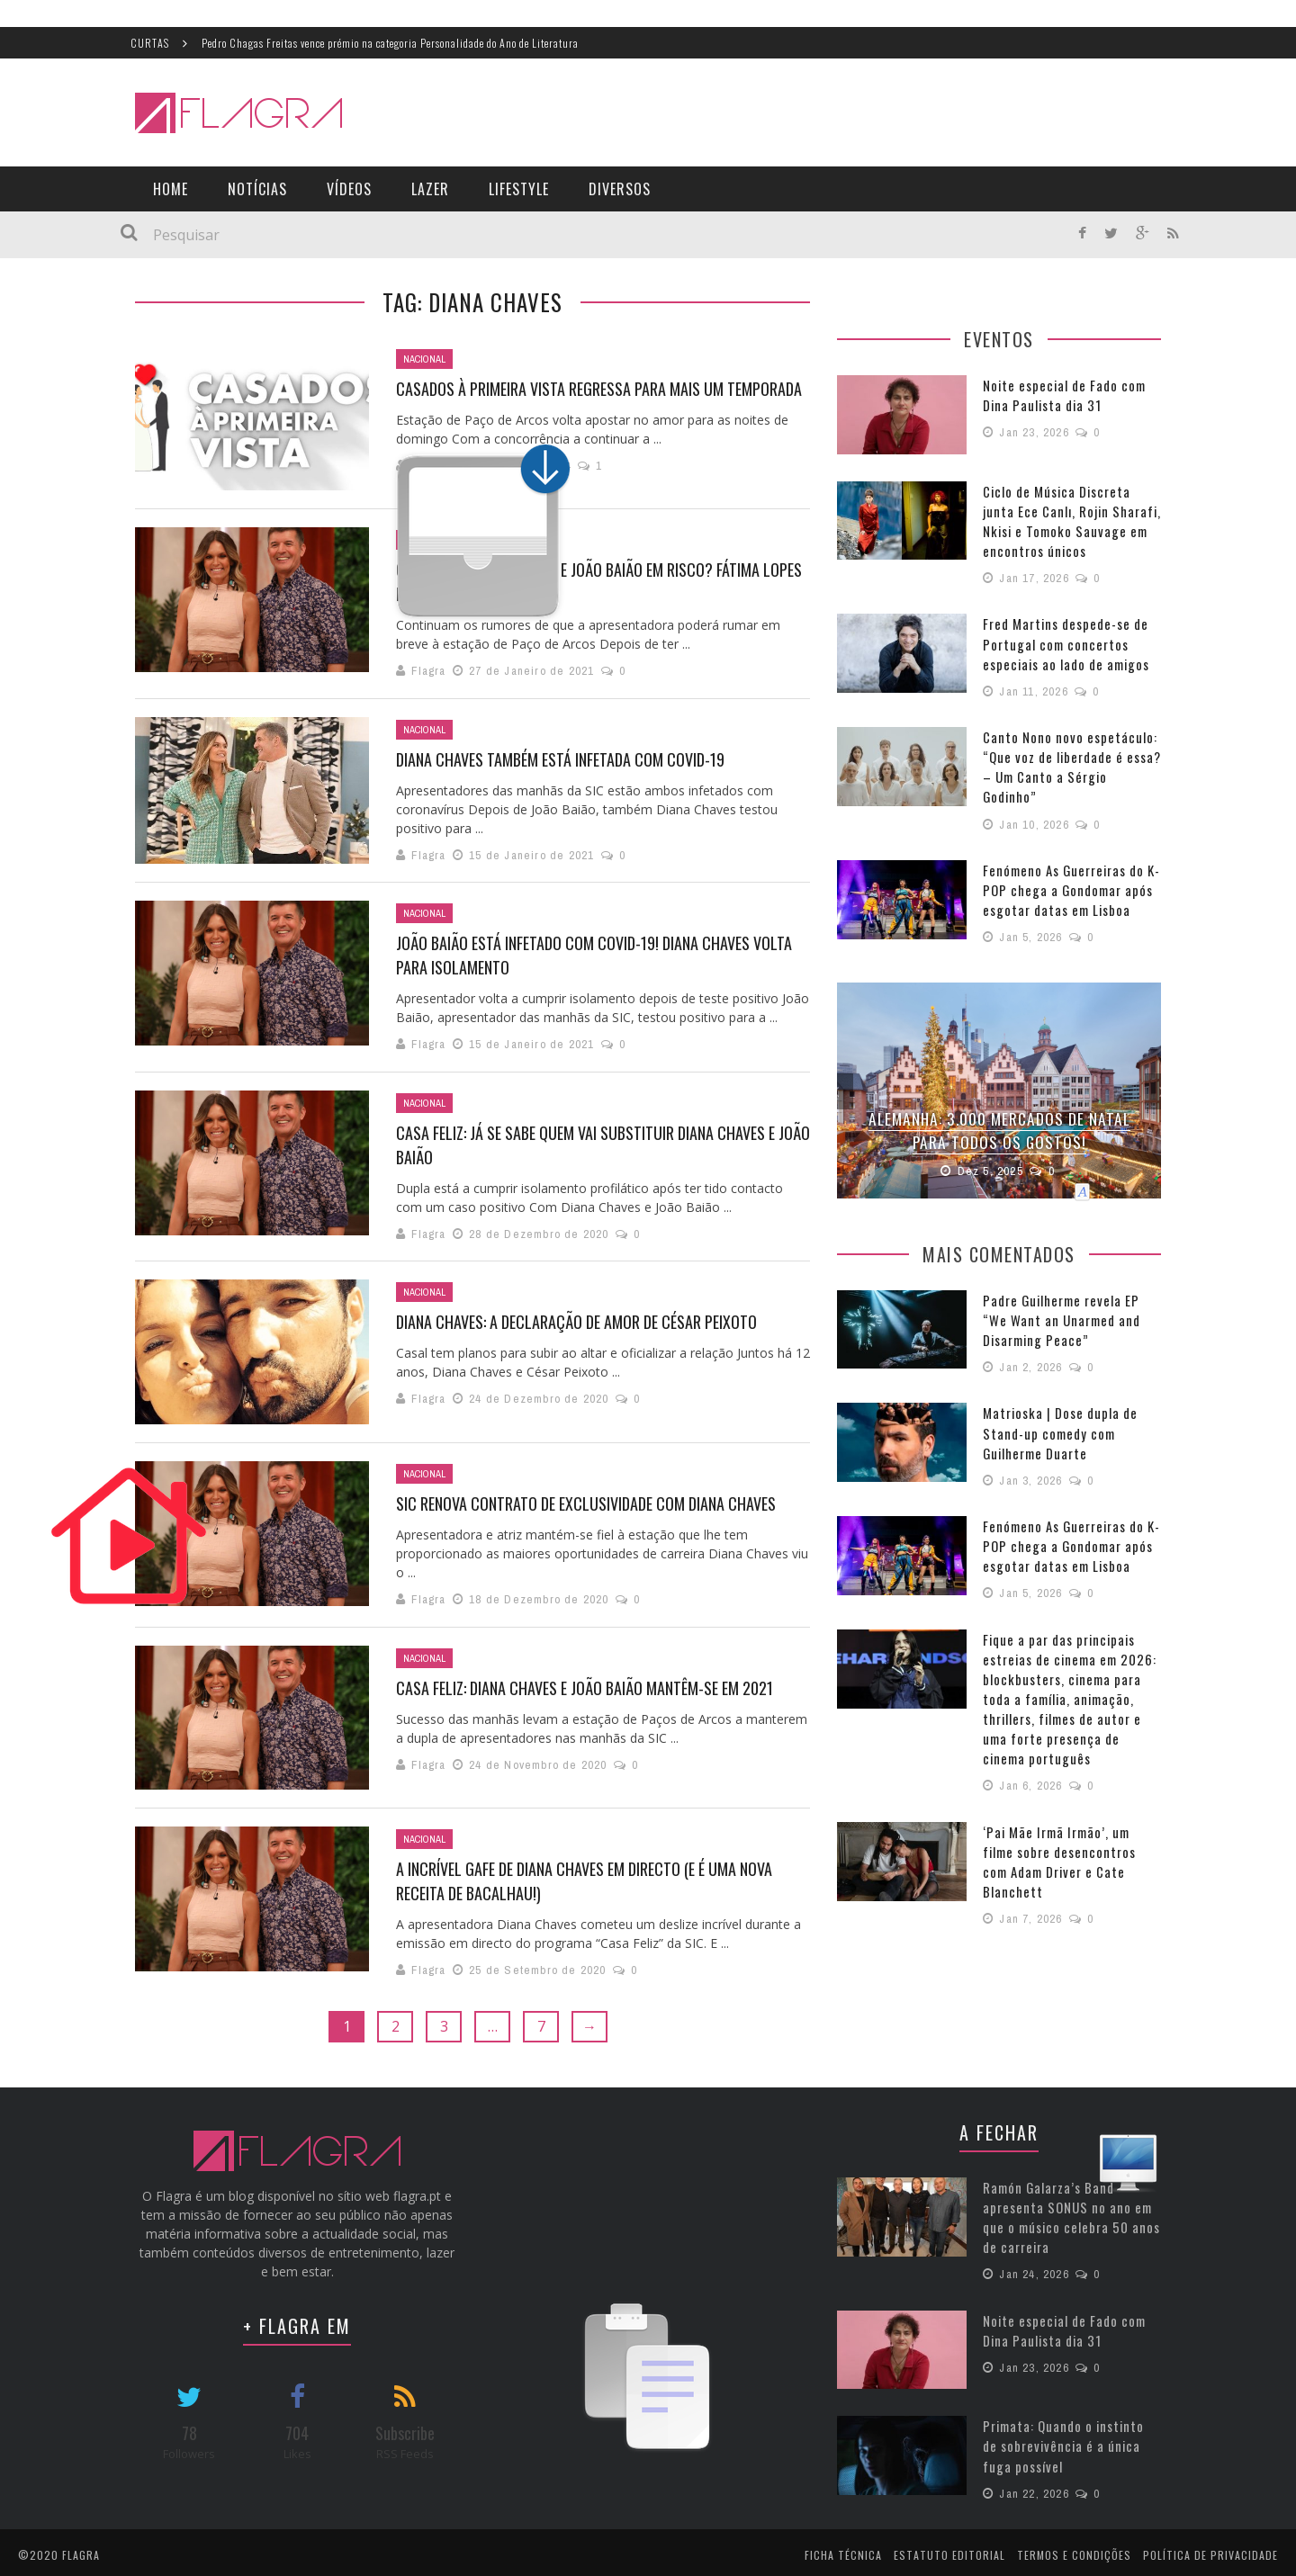  What do you see at coordinates (647, 2376) in the screenshot?
I see `paste content from clipboard` at bounding box center [647, 2376].